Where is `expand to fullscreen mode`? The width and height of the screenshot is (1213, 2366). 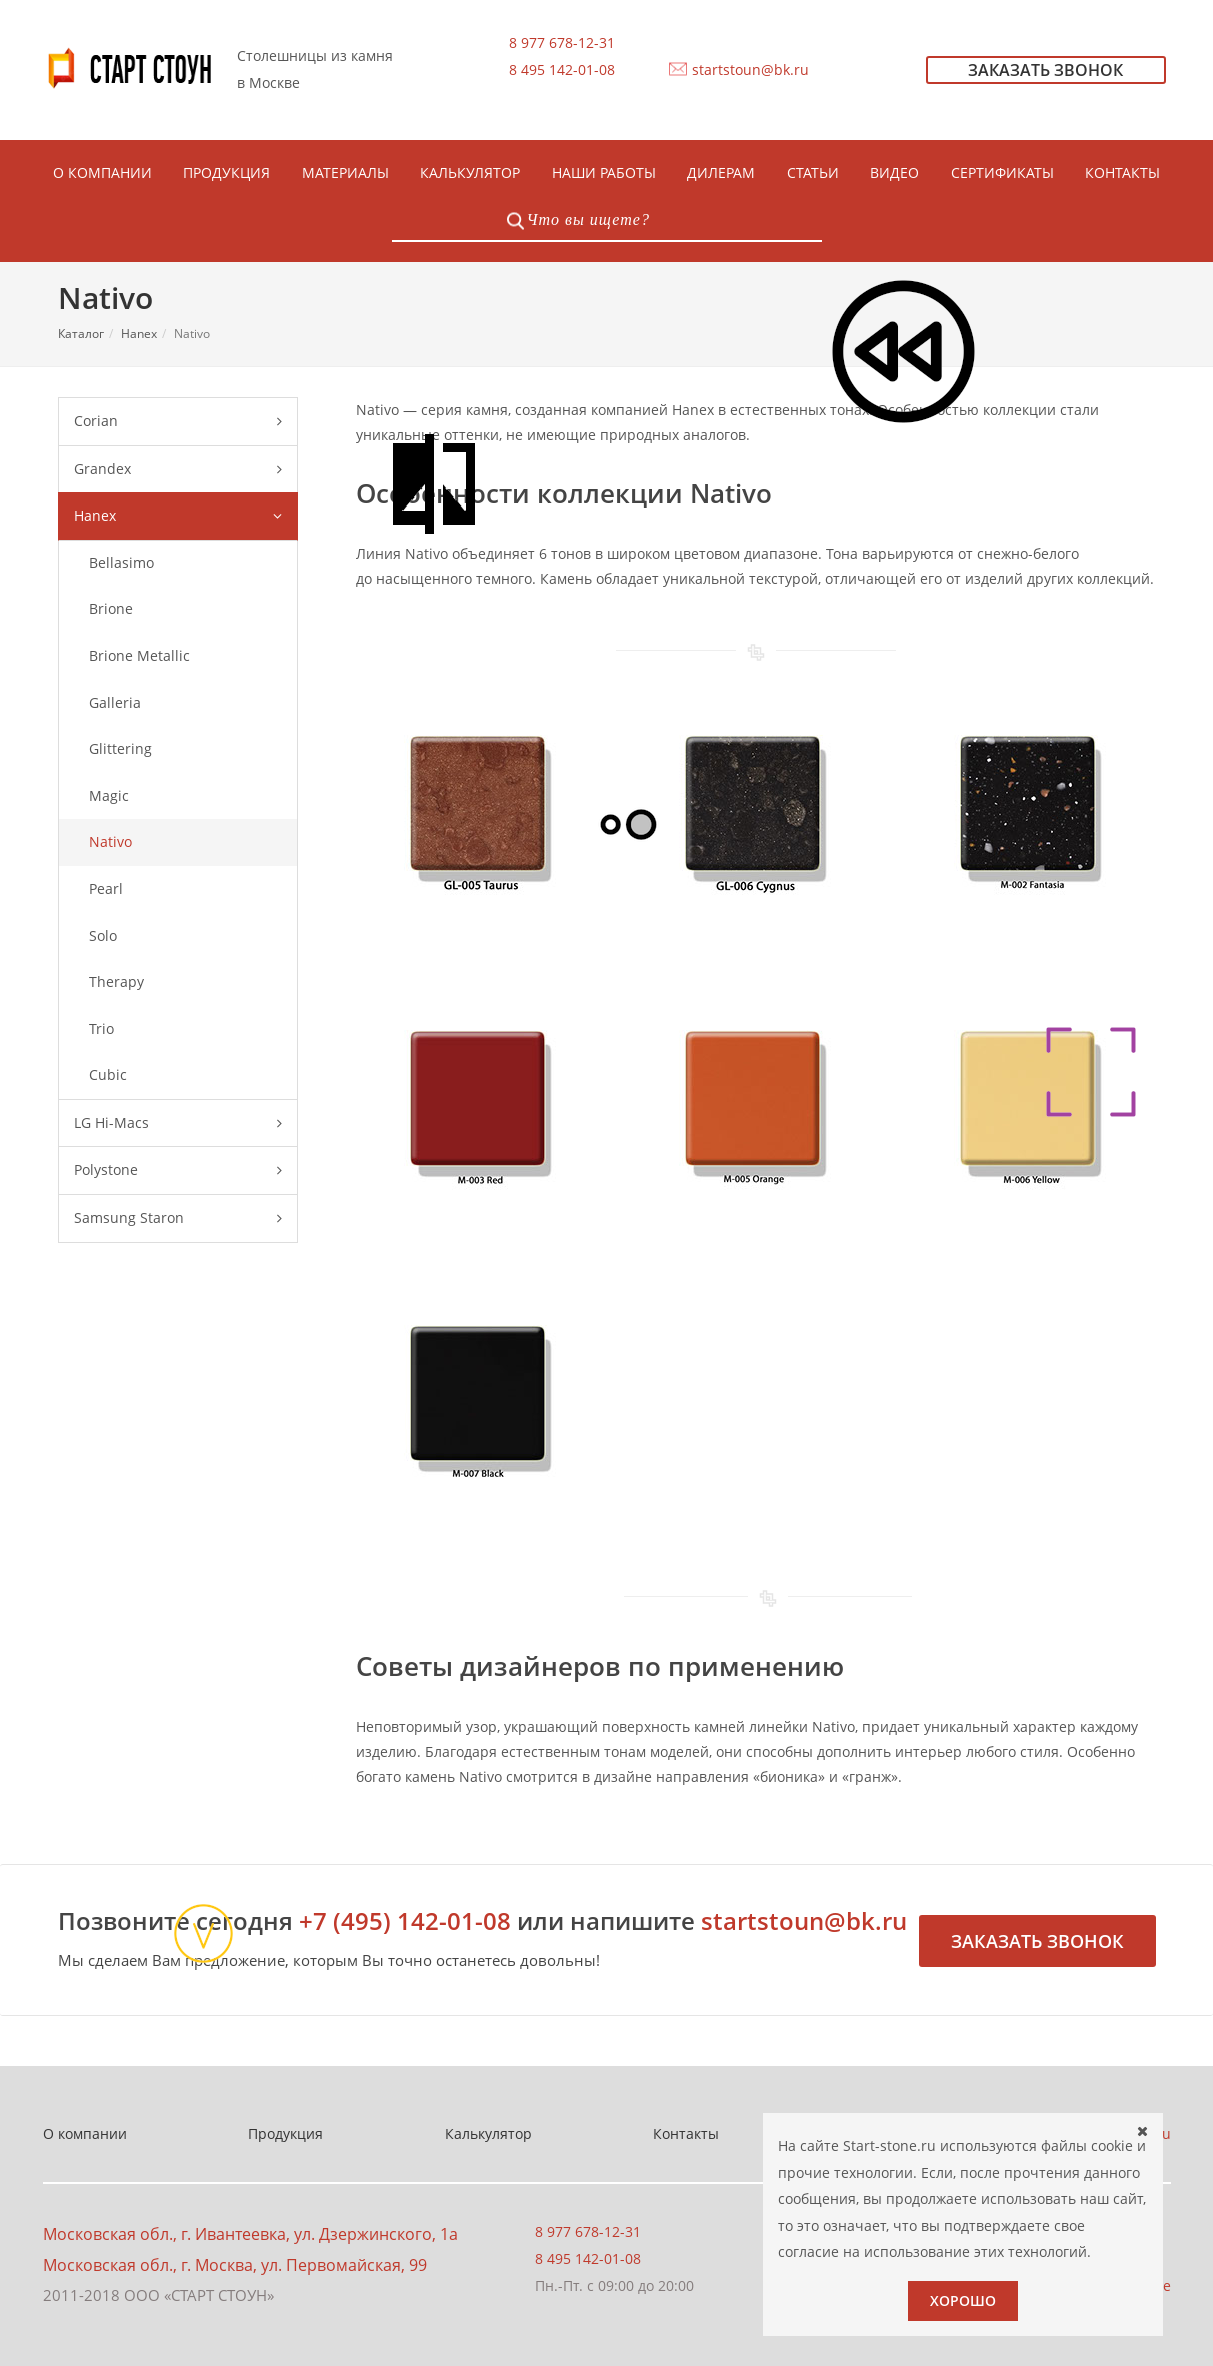
expand to fullscreen mode is located at coordinates (1091, 1072).